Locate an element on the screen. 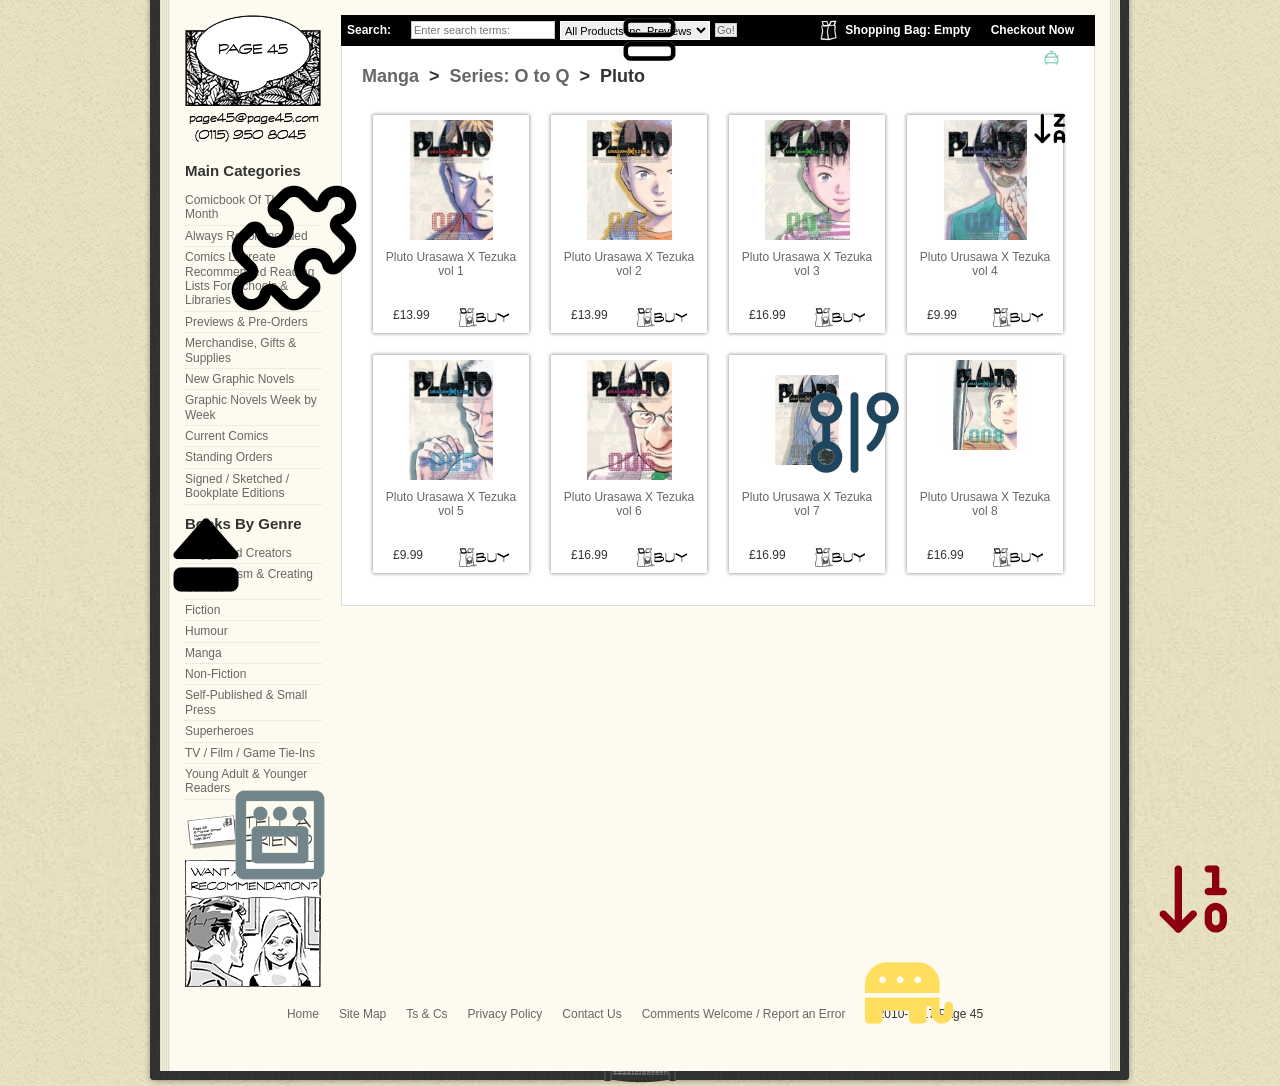 The image size is (1280, 1086). sort numerically in descending order is located at coordinates (1197, 899).